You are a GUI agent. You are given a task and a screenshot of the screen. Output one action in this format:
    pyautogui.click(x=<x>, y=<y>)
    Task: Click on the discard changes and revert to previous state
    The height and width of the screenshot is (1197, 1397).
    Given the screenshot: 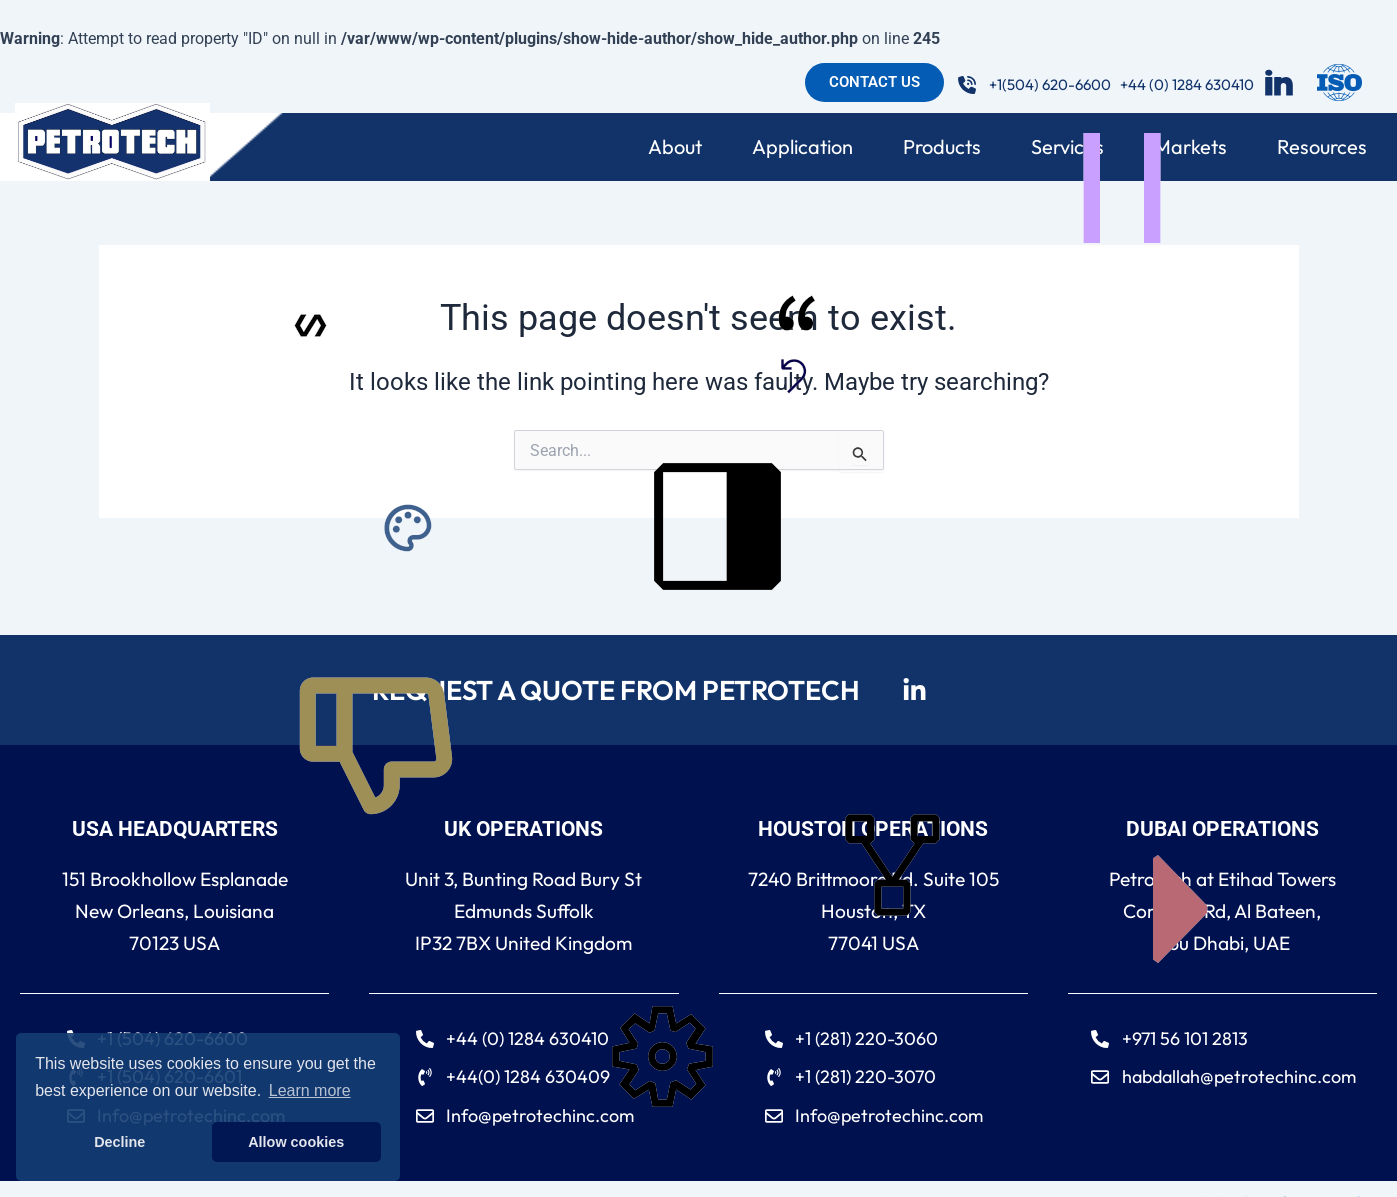 What is the action you would take?
    pyautogui.click(x=793, y=375)
    